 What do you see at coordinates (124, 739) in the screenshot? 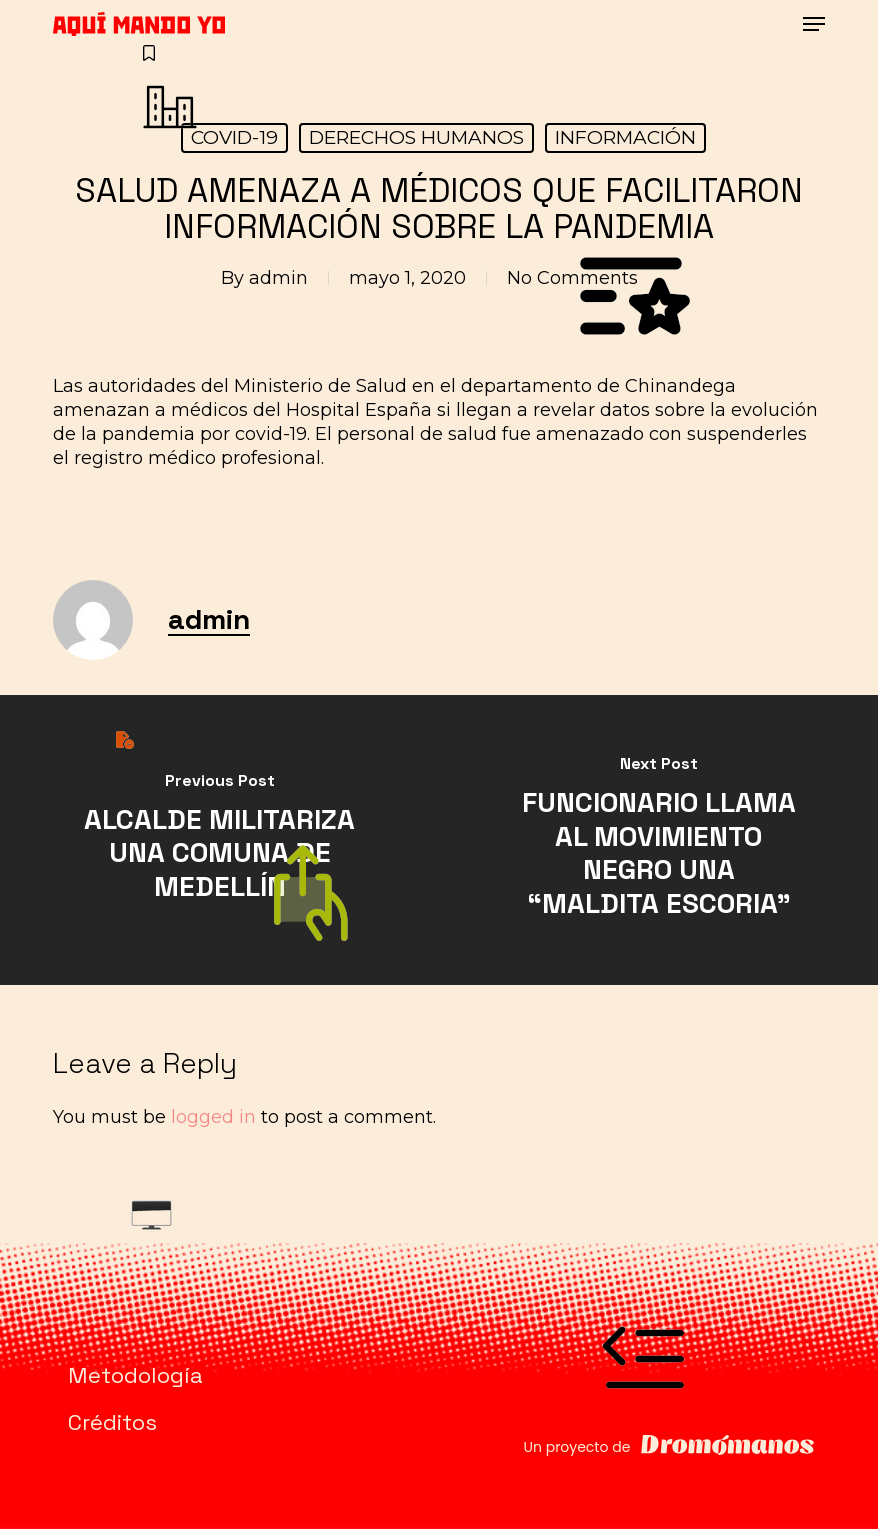
I see `remove a file from your collection` at bounding box center [124, 739].